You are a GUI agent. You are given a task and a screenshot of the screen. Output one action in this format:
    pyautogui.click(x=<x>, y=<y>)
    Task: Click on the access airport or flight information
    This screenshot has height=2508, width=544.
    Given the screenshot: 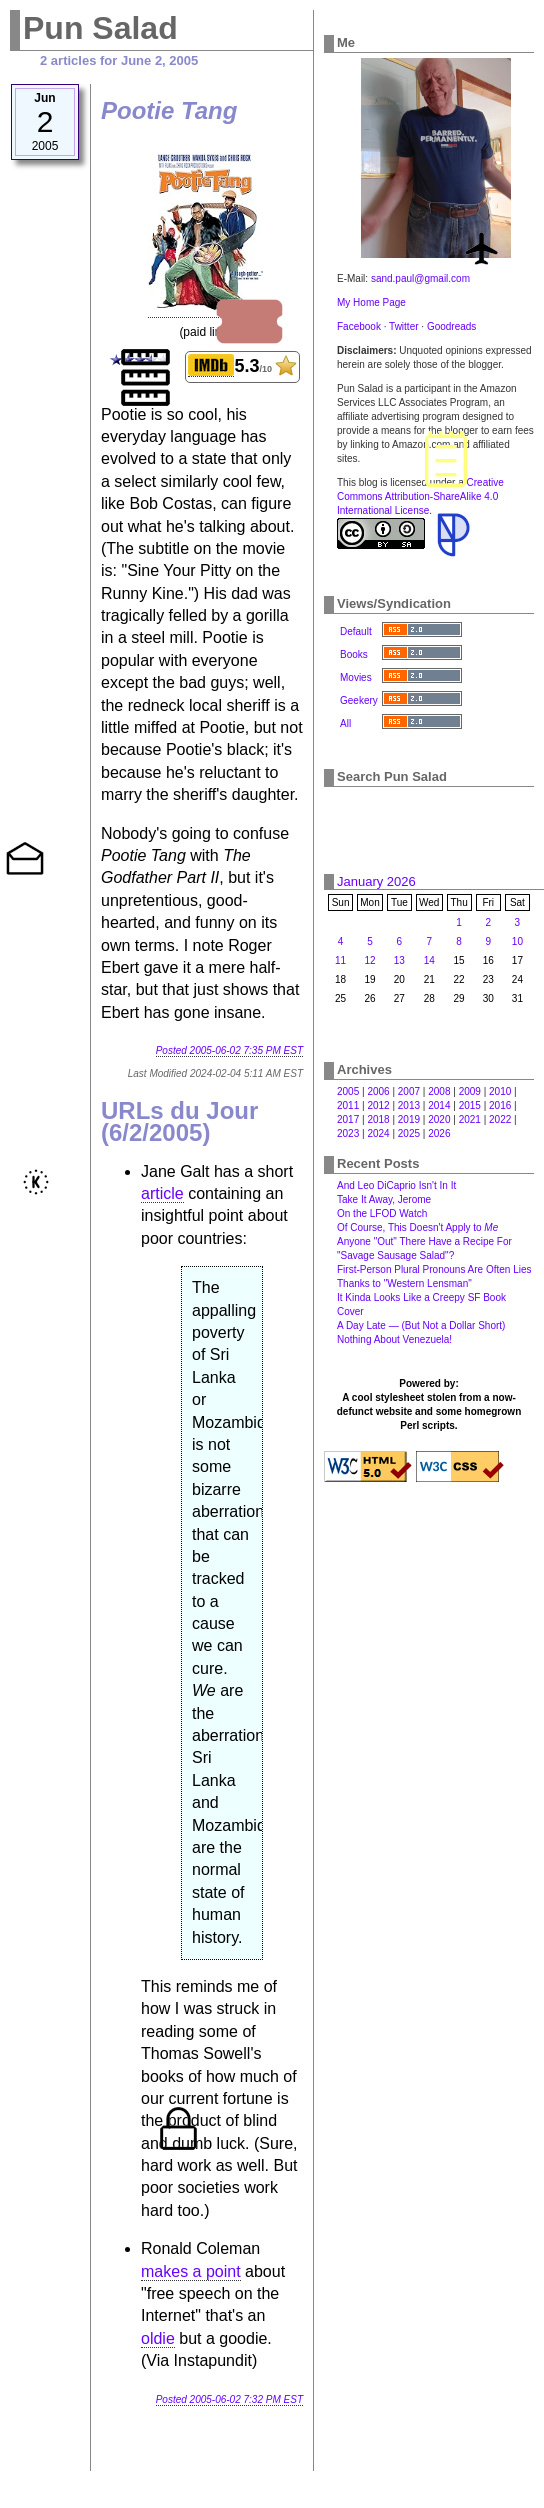 What is the action you would take?
    pyautogui.click(x=481, y=248)
    